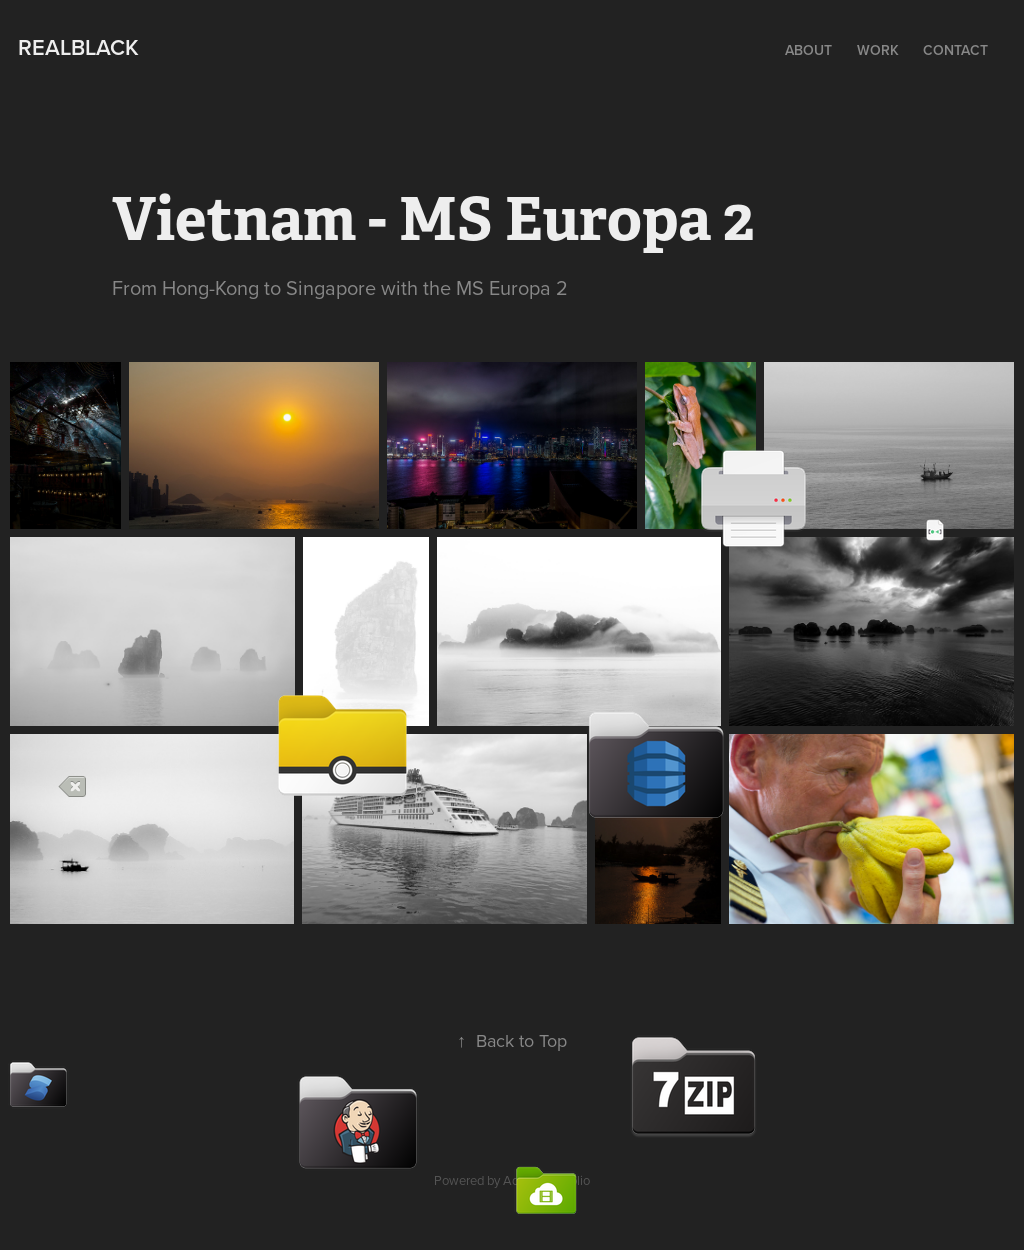  I want to click on open folder containing Pokémon-related files, so click(342, 749).